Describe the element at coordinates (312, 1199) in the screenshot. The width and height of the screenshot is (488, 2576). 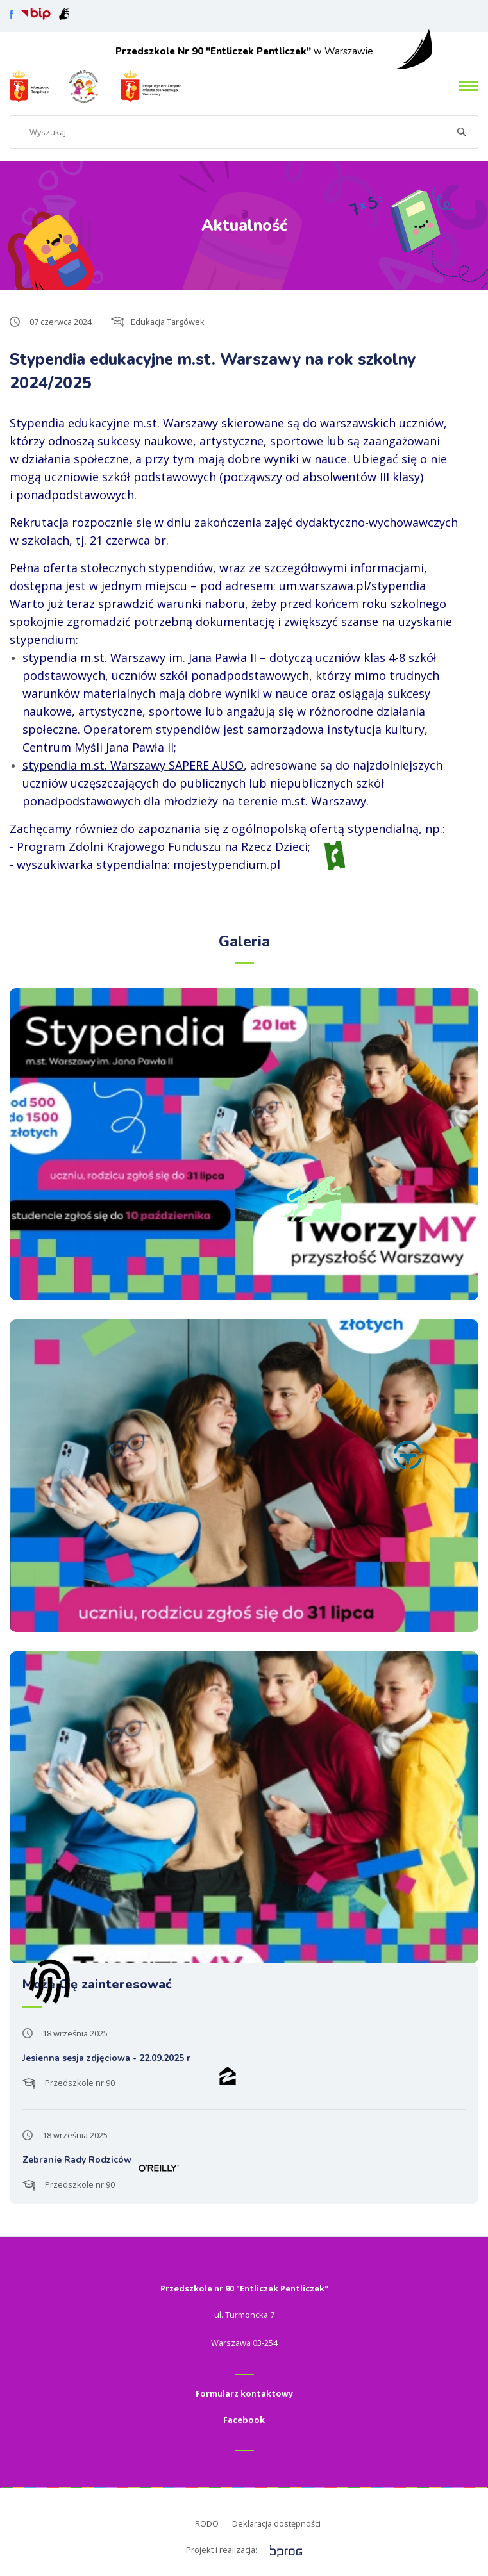
I see `navigate to RocksDB documentation or resources` at that location.